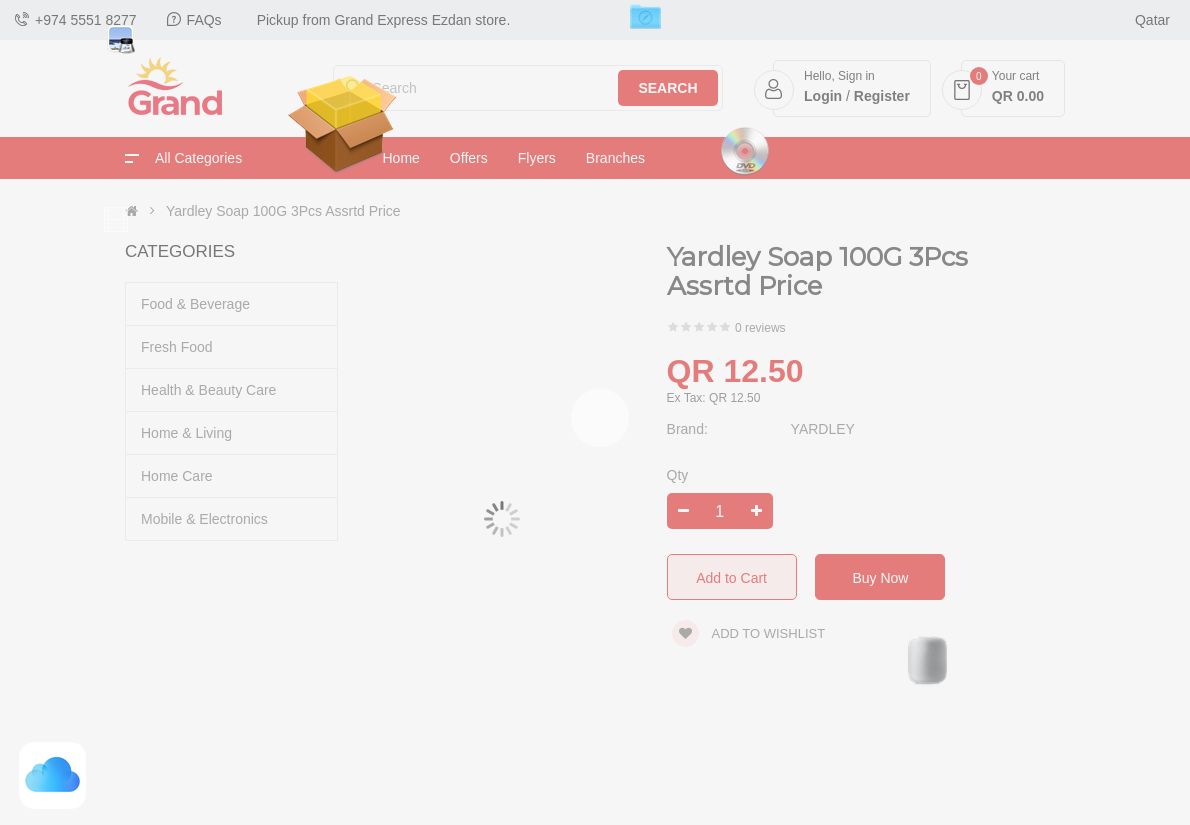  I want to click on access your local web server files, so click(645, 16).